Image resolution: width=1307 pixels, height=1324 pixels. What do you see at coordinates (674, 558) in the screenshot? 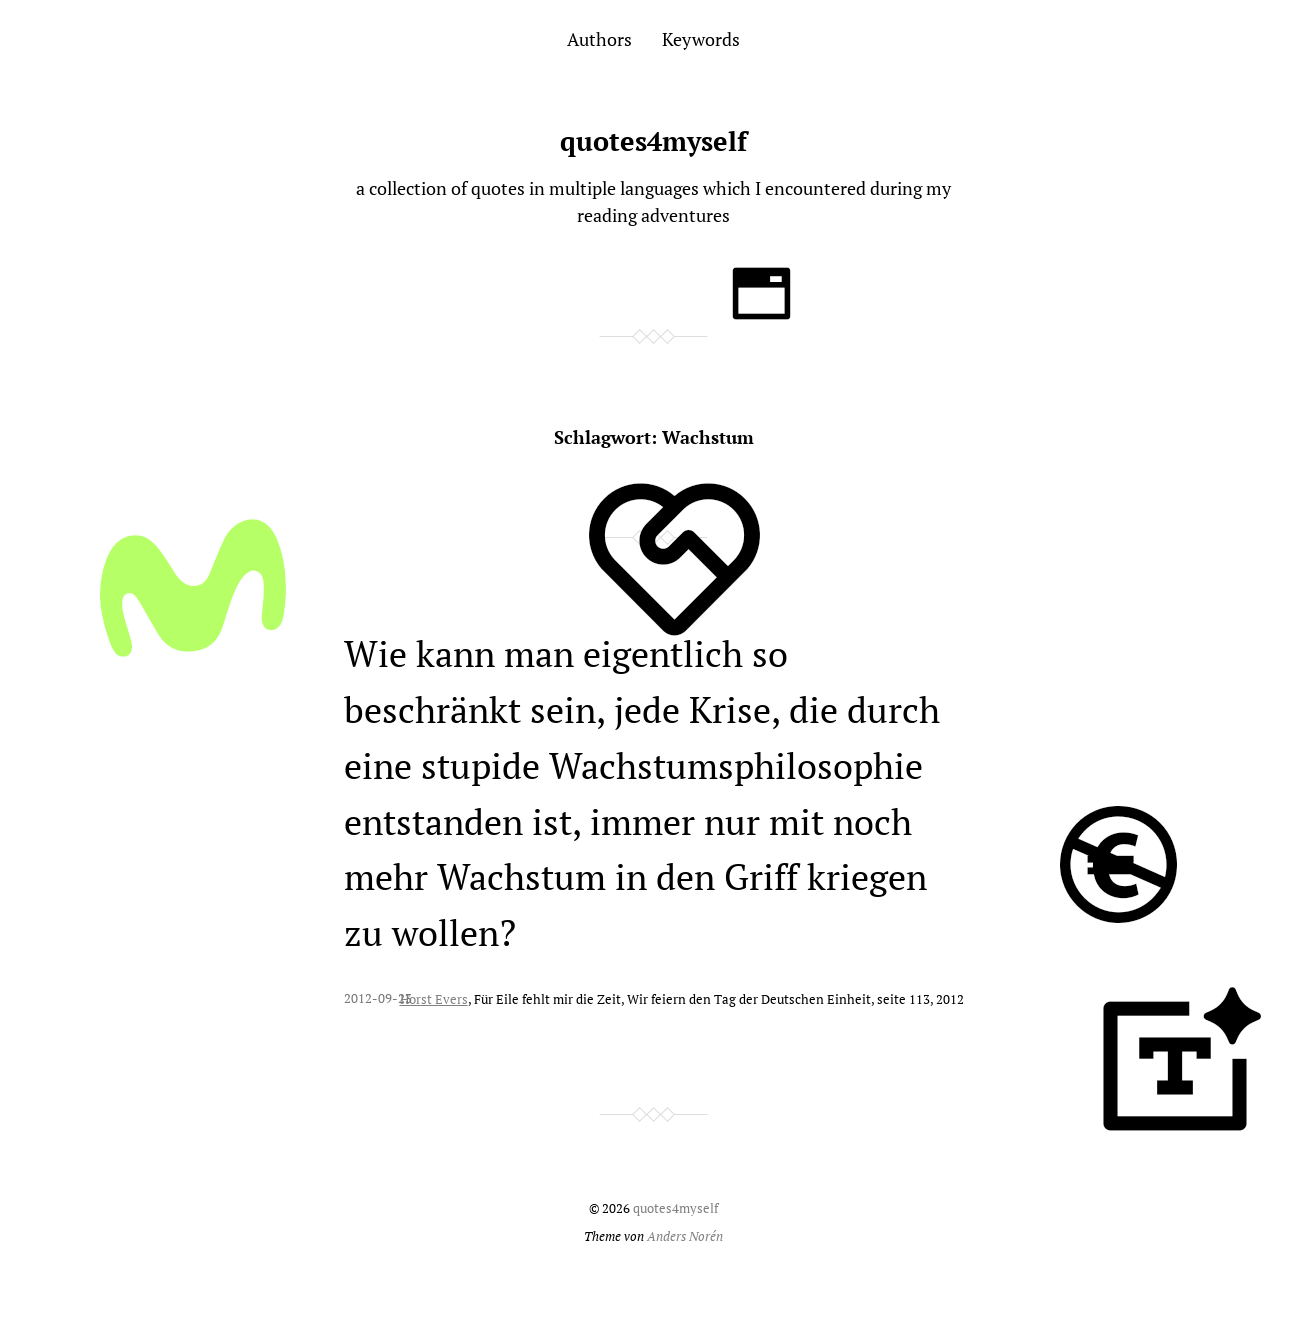
I see `access customer service or support` at bounding box center [674, 558].